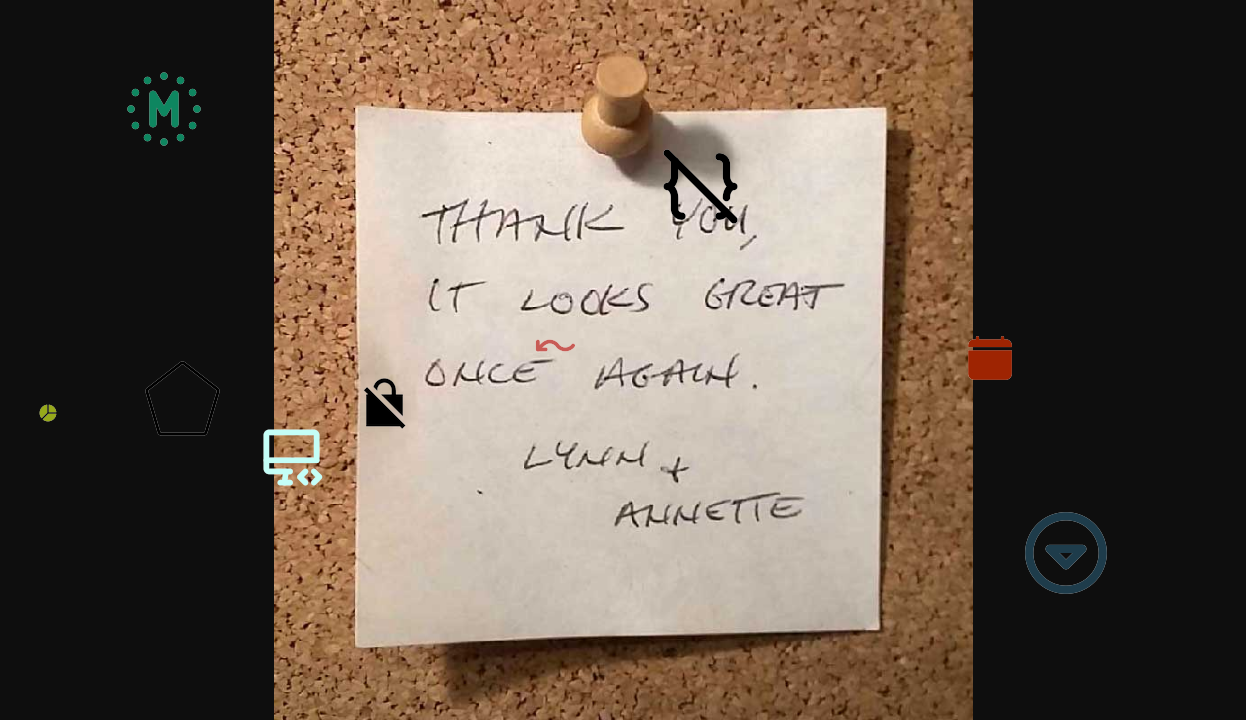 The height and width of the screenshot is (720, 1246). Describe the element at coordinates (182, 401) in the screenshot. I see `a pentagon shape indicator` at that location.